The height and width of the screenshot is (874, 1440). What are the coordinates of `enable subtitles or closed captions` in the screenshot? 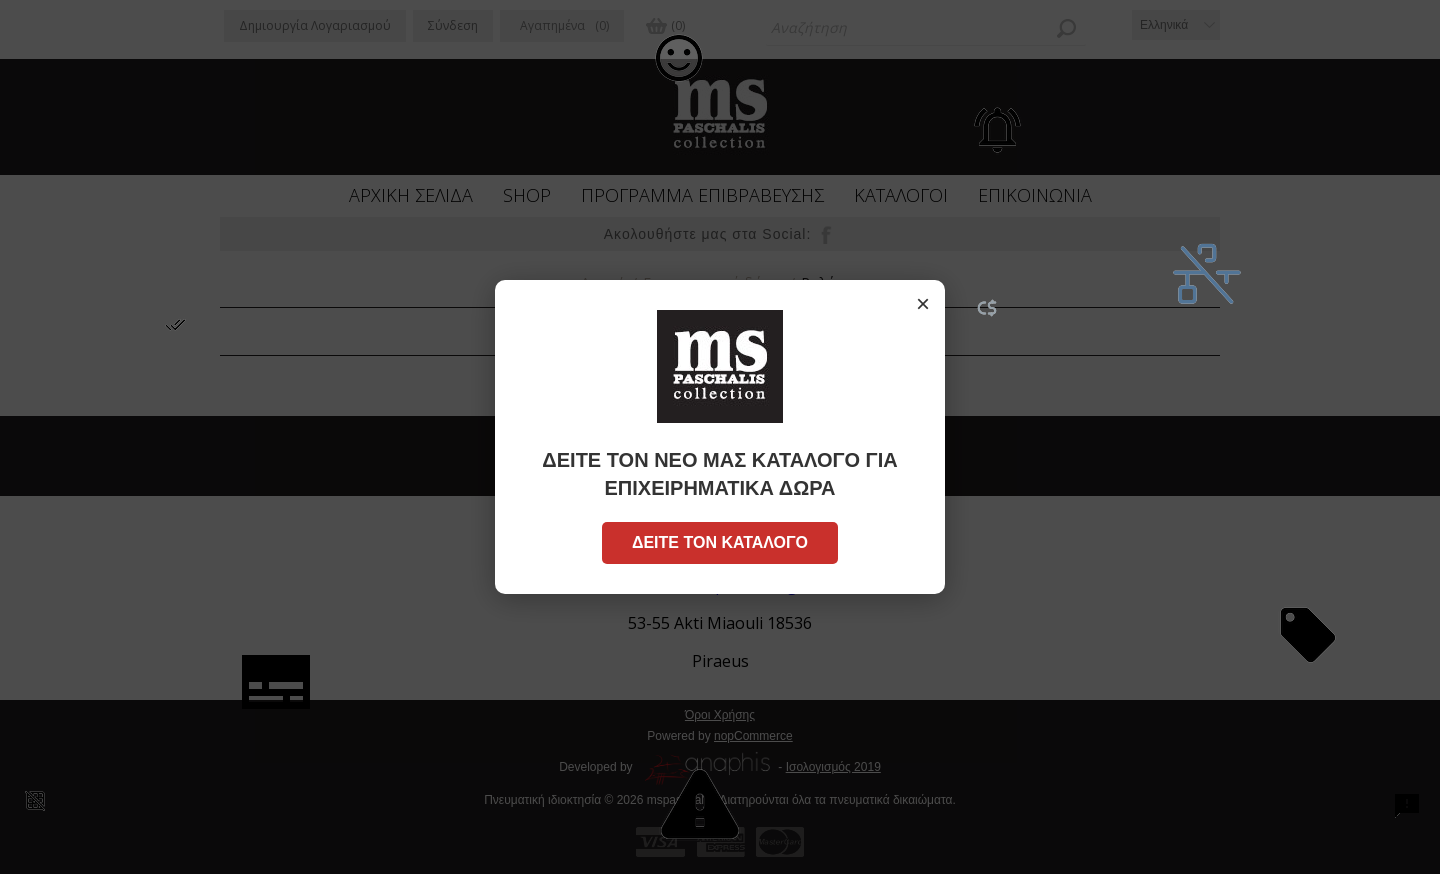 It's located at (276, 682).